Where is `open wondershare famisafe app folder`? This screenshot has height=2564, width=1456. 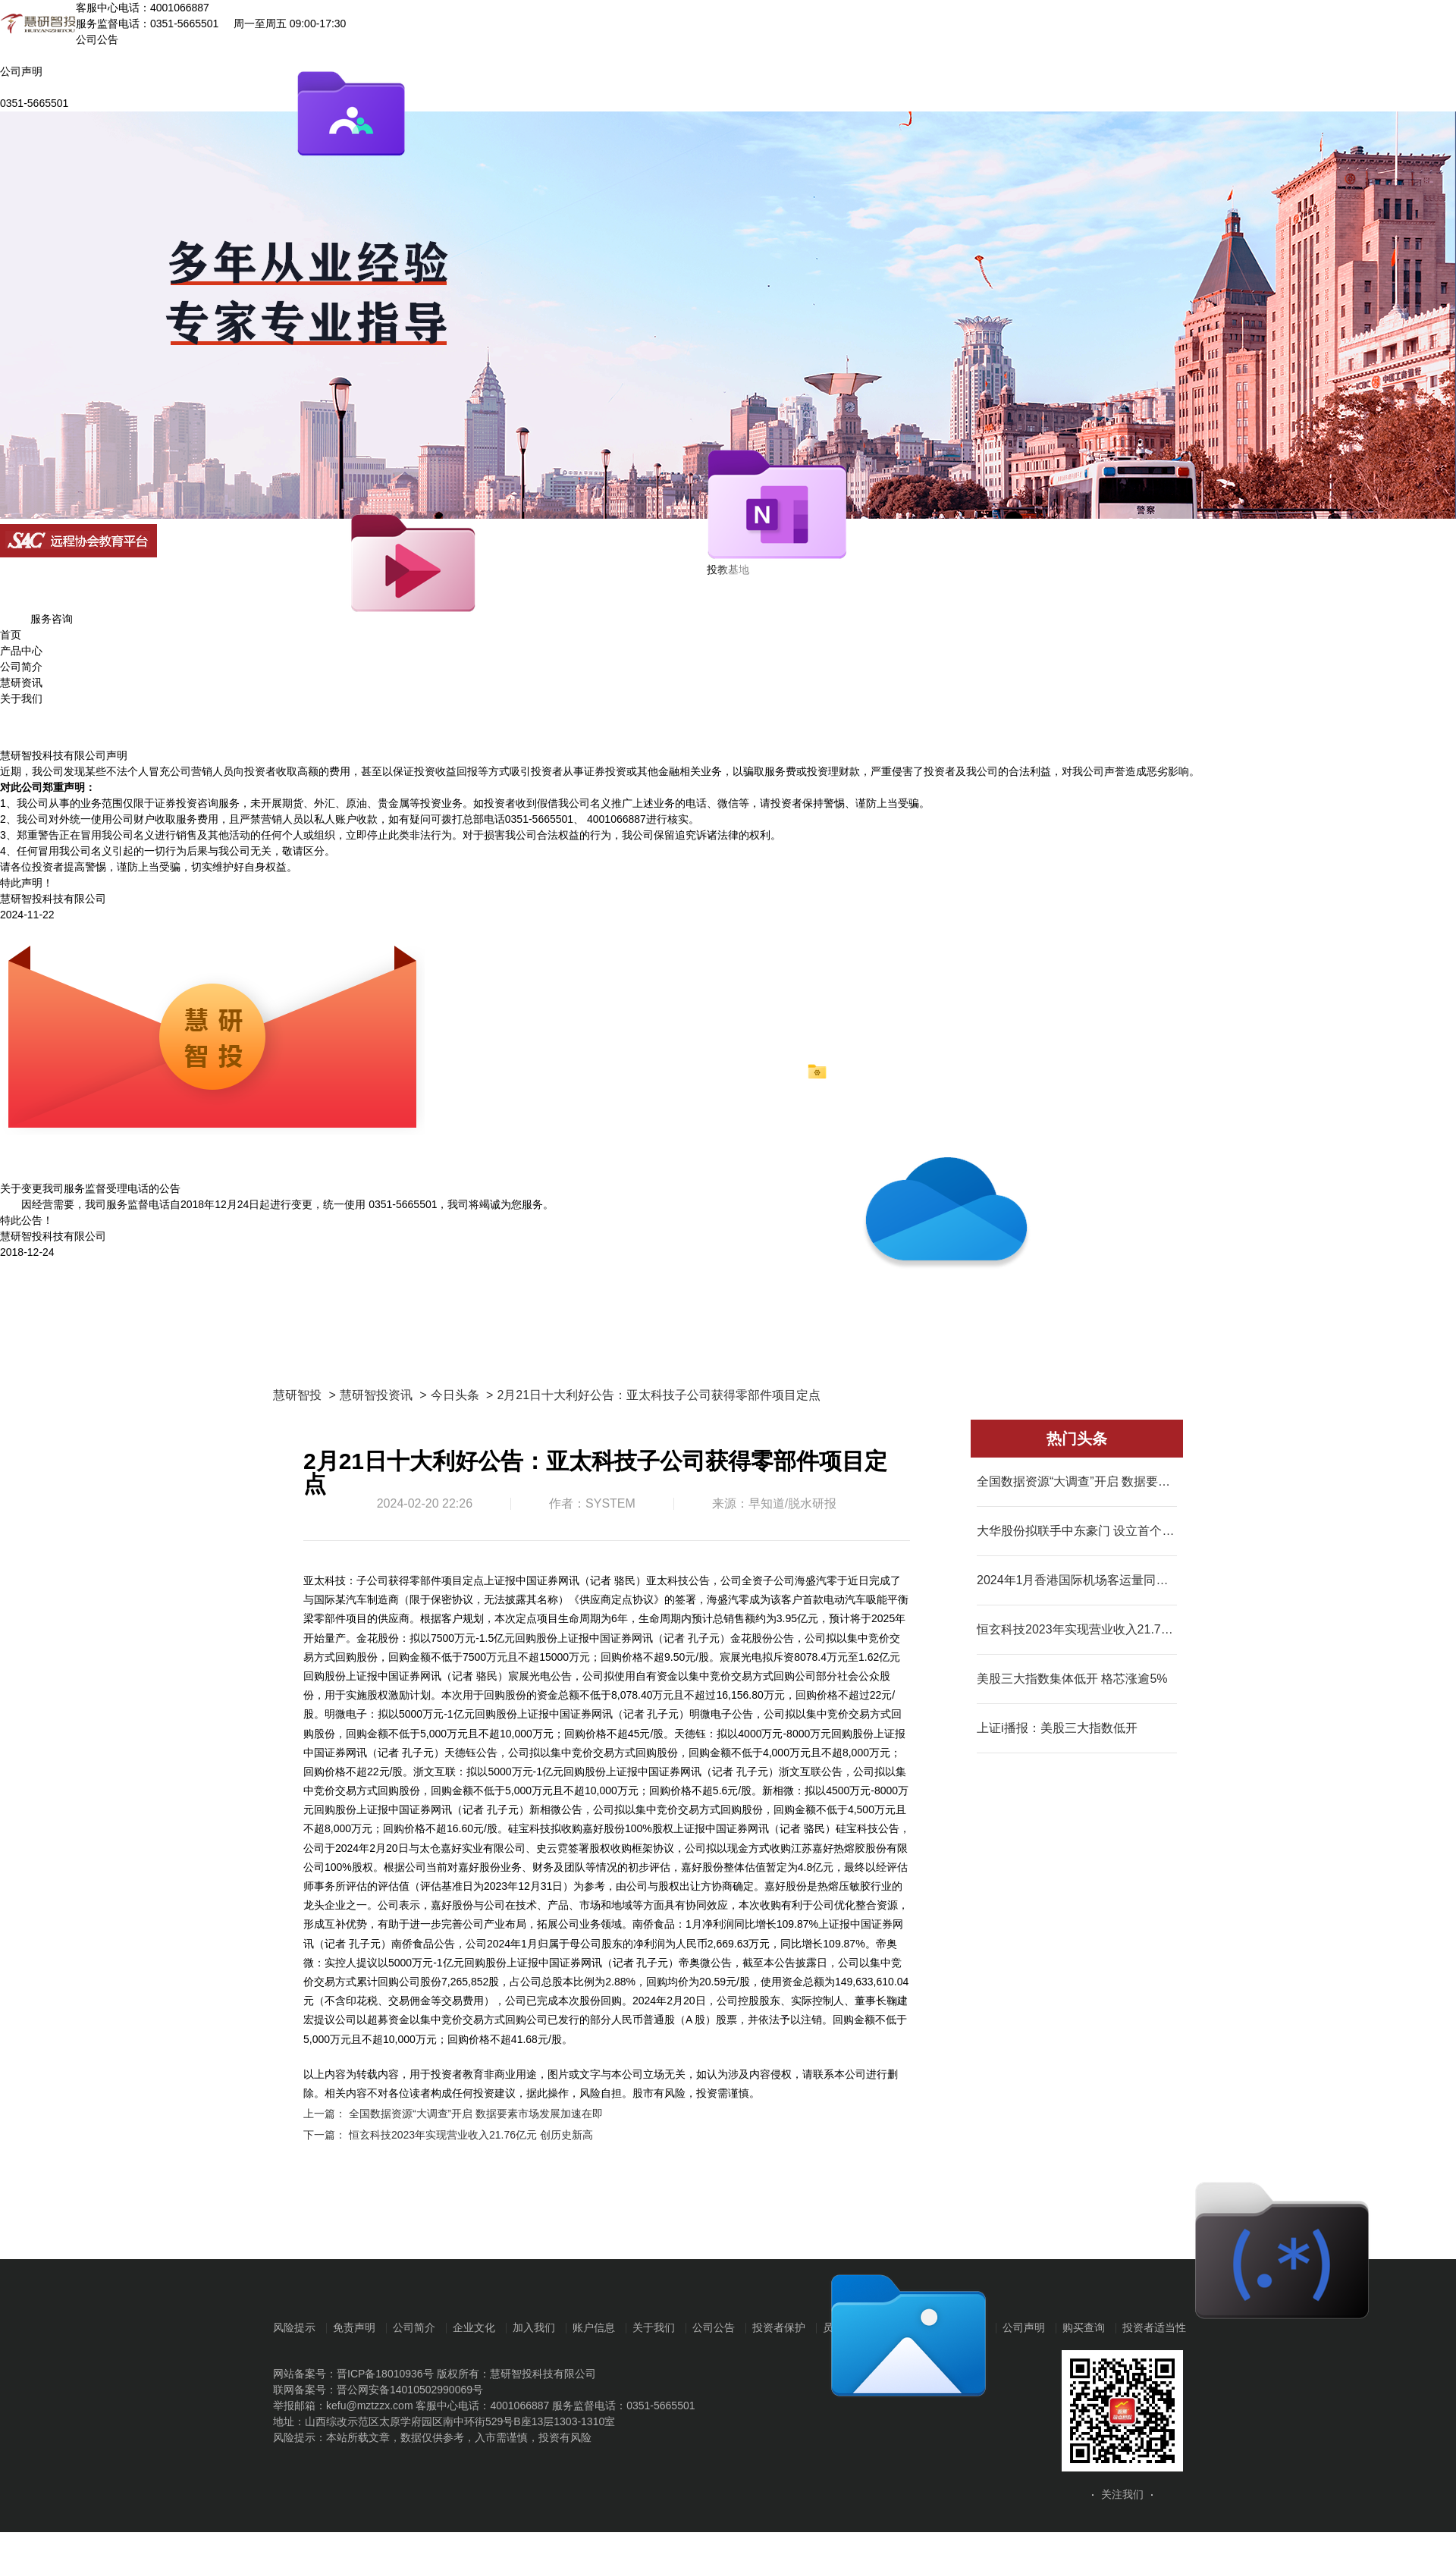 open wondershare famisafe app folder is located at coordinates (350, 116).